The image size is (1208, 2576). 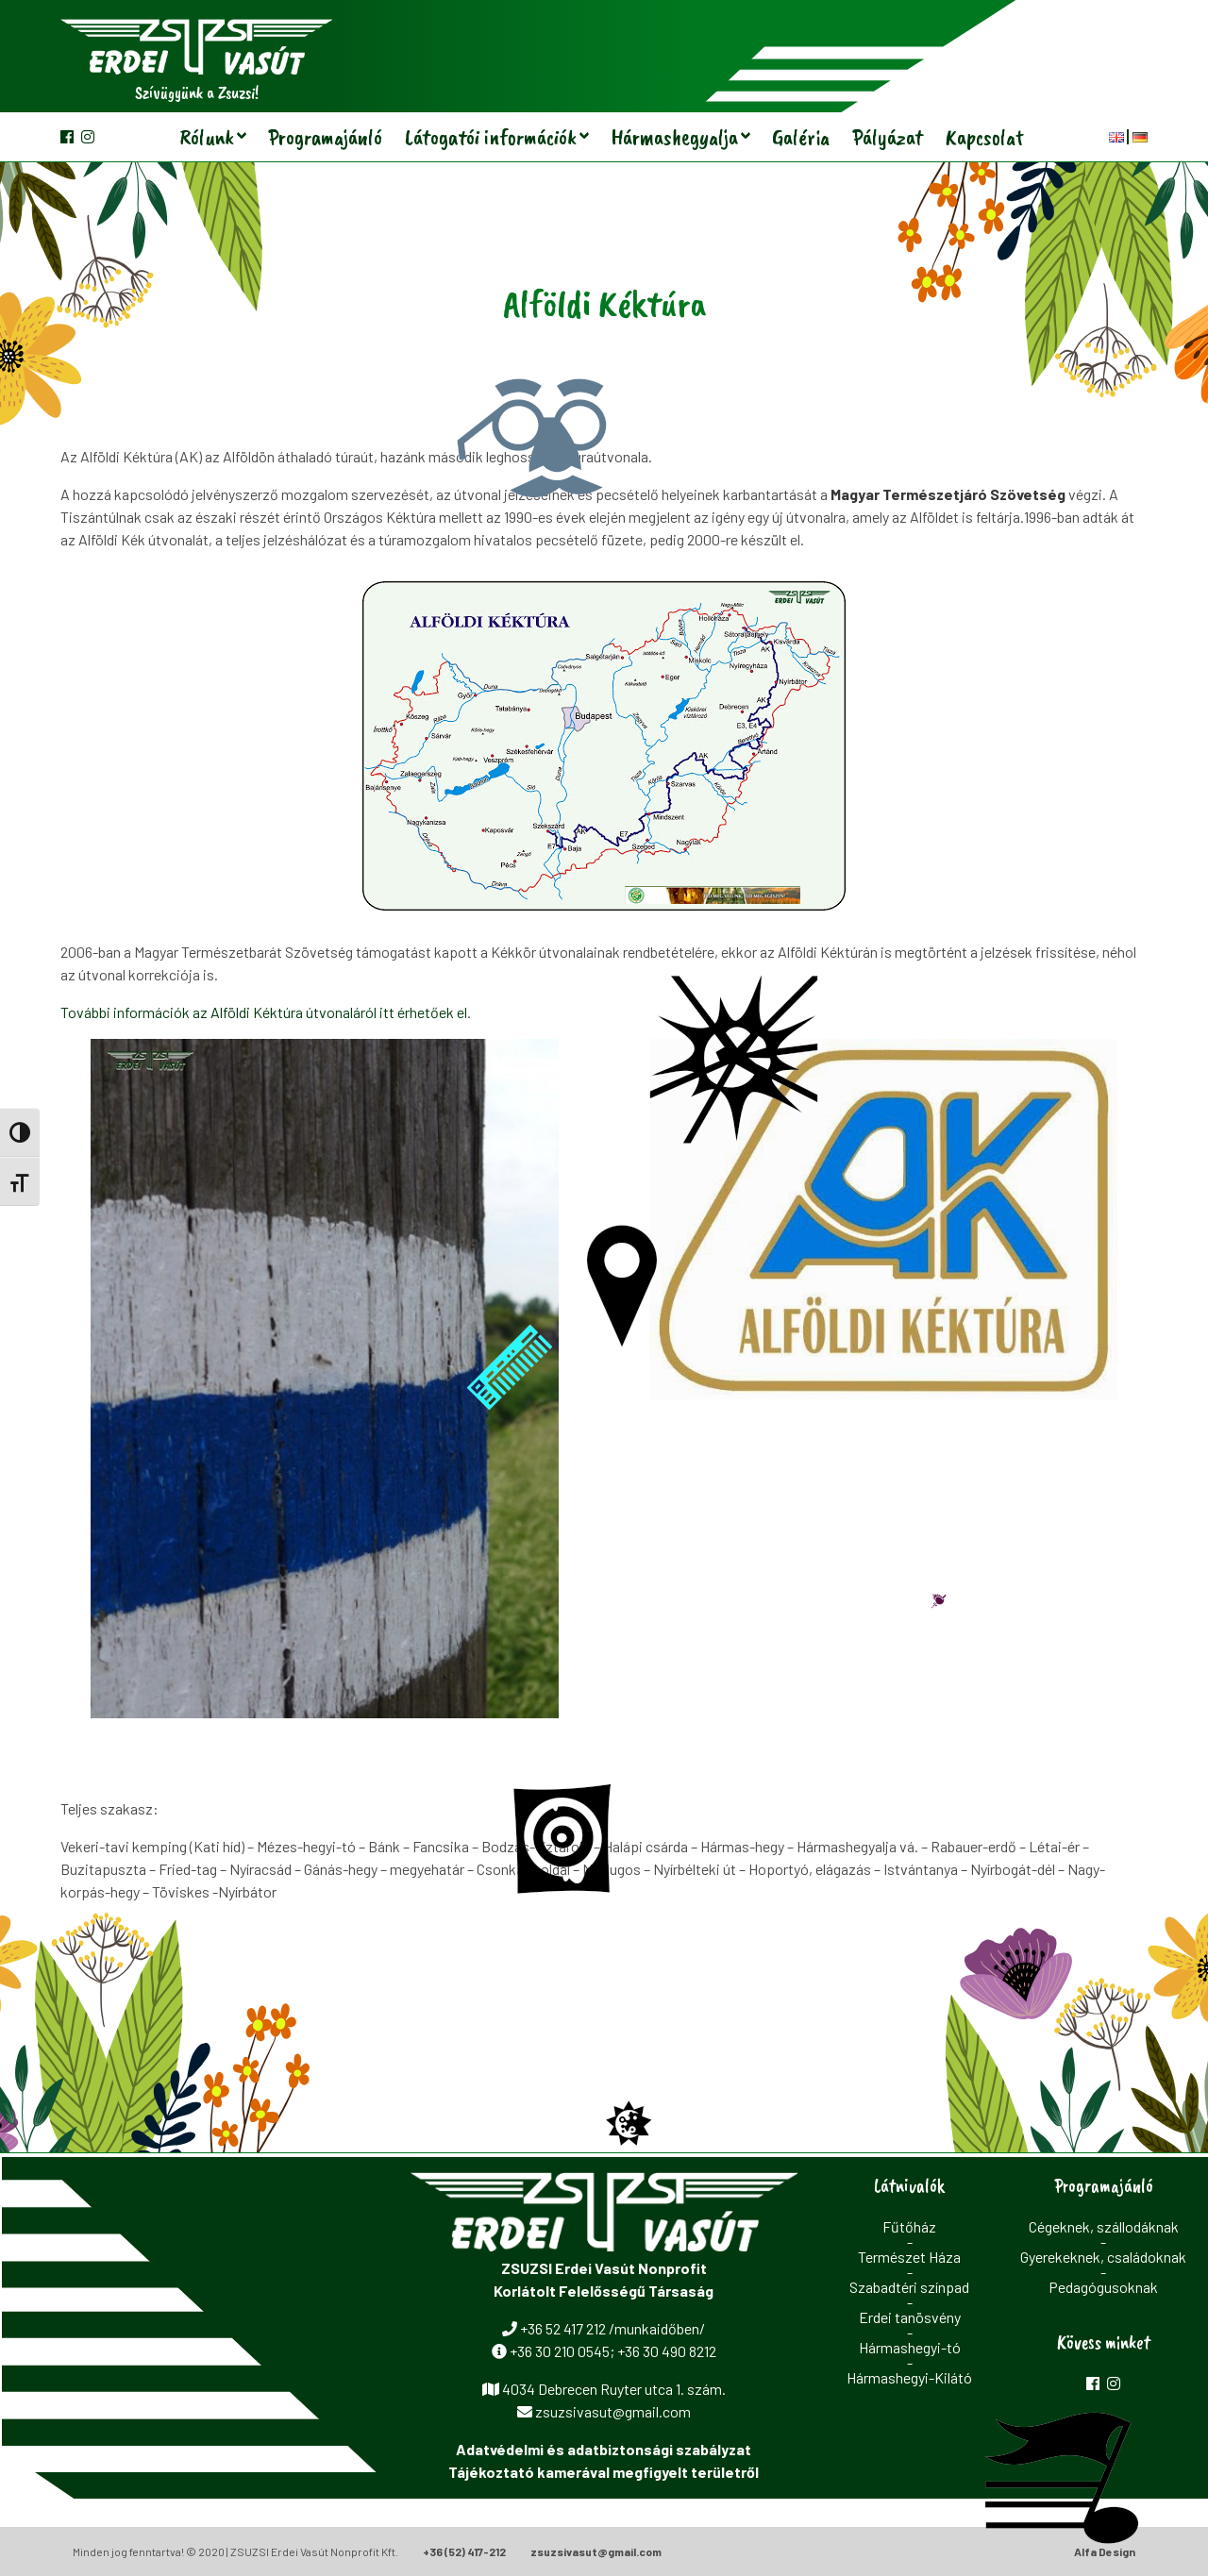 What do you see at coordinates (531, 435) in the screenshot?
I see `access prank or joke features` at bounding box center [531, 435].